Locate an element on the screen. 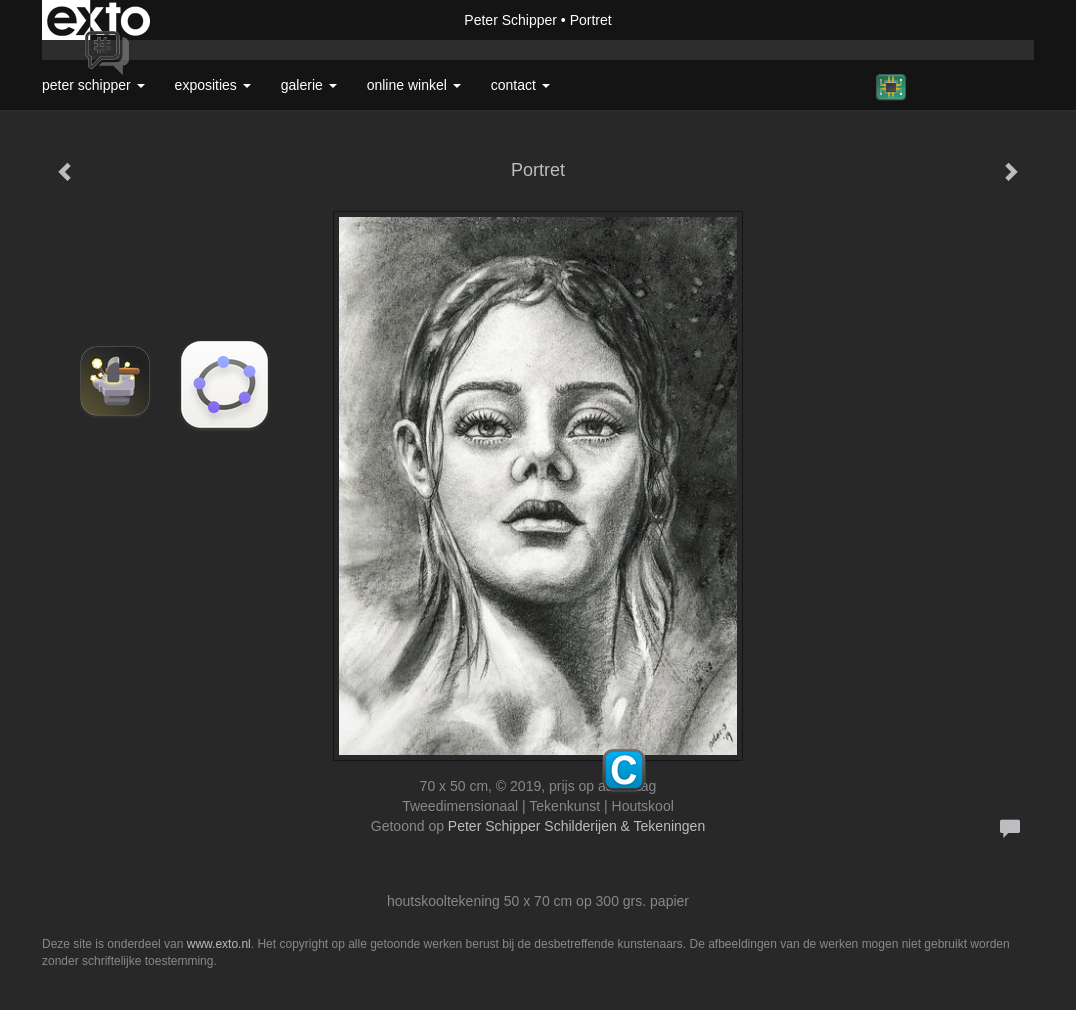 This screenshot has width=1076, height=1010. open polari irc chat application is located at coordinates (107, 53).